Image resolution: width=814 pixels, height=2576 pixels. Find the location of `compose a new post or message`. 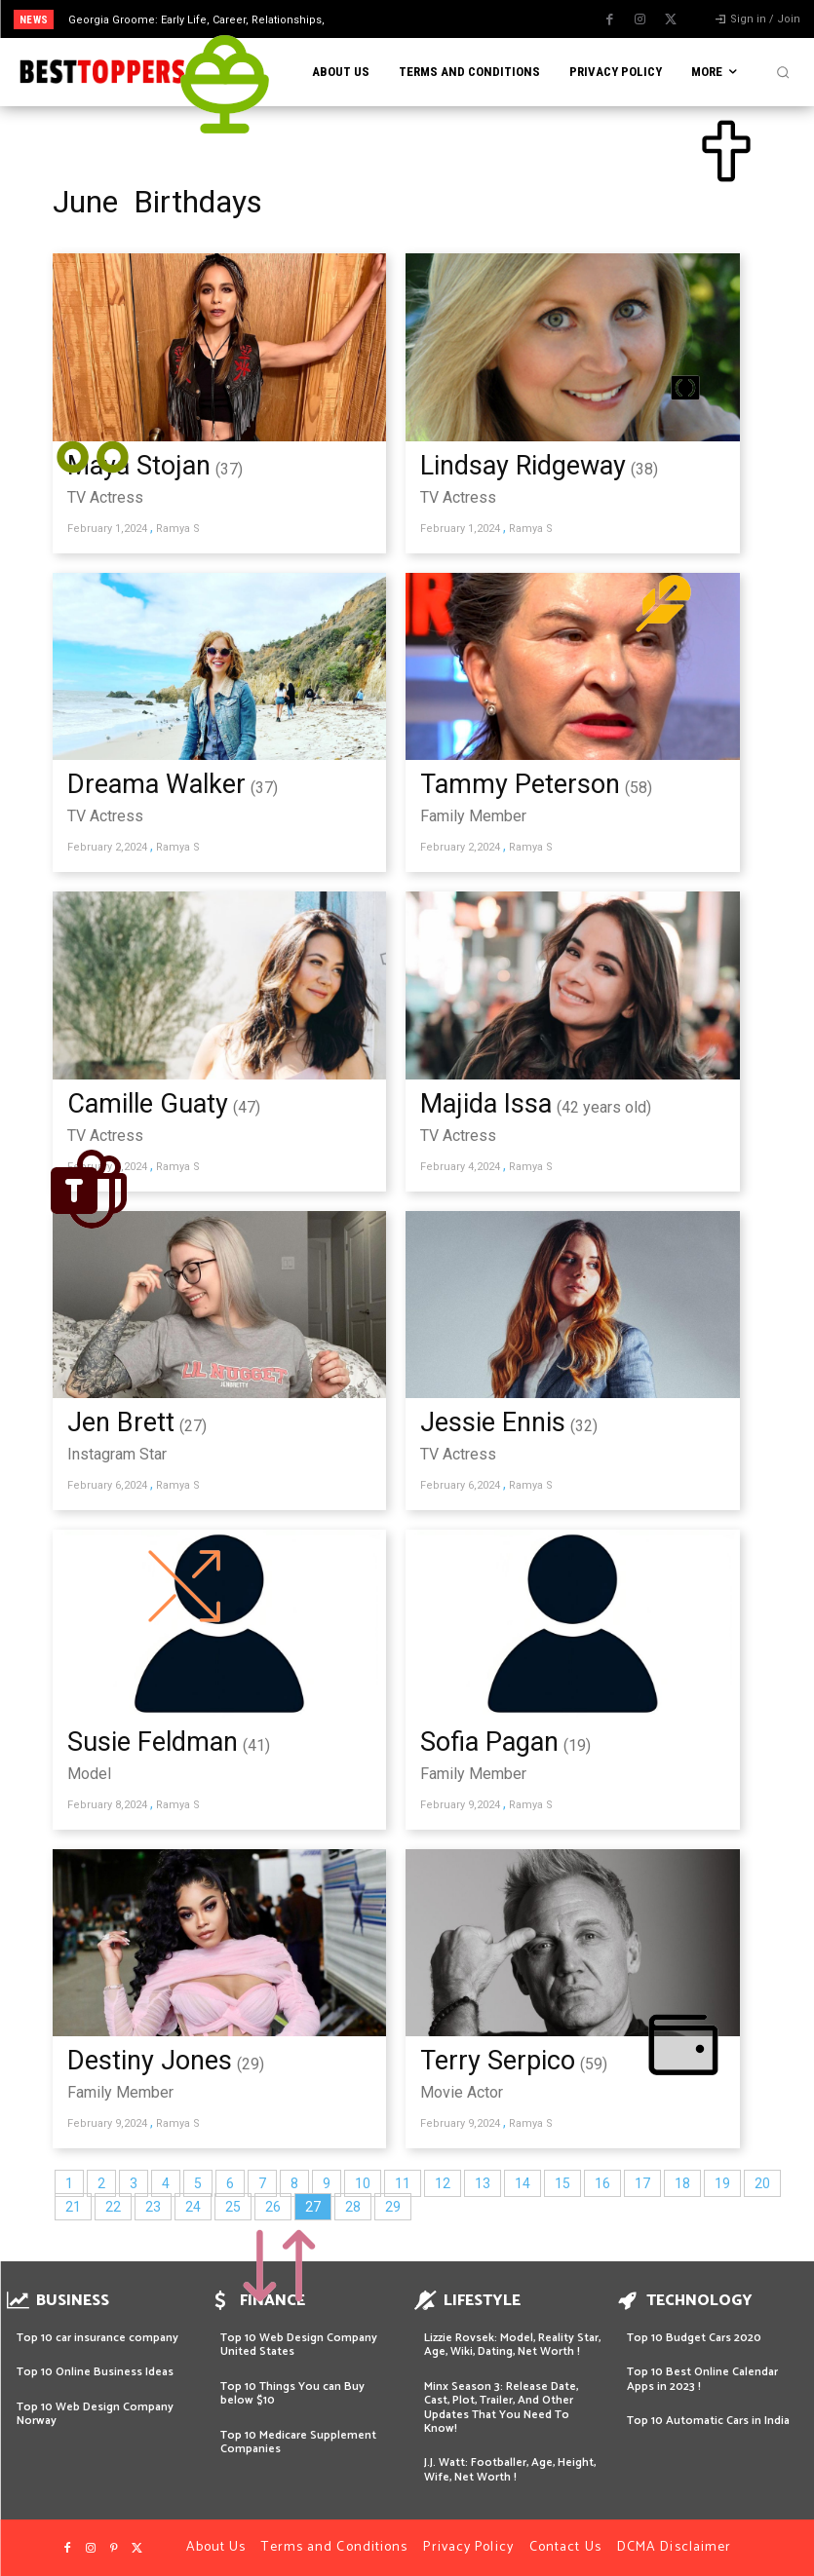

compose a new post or message is located at coordinates (661, 604).